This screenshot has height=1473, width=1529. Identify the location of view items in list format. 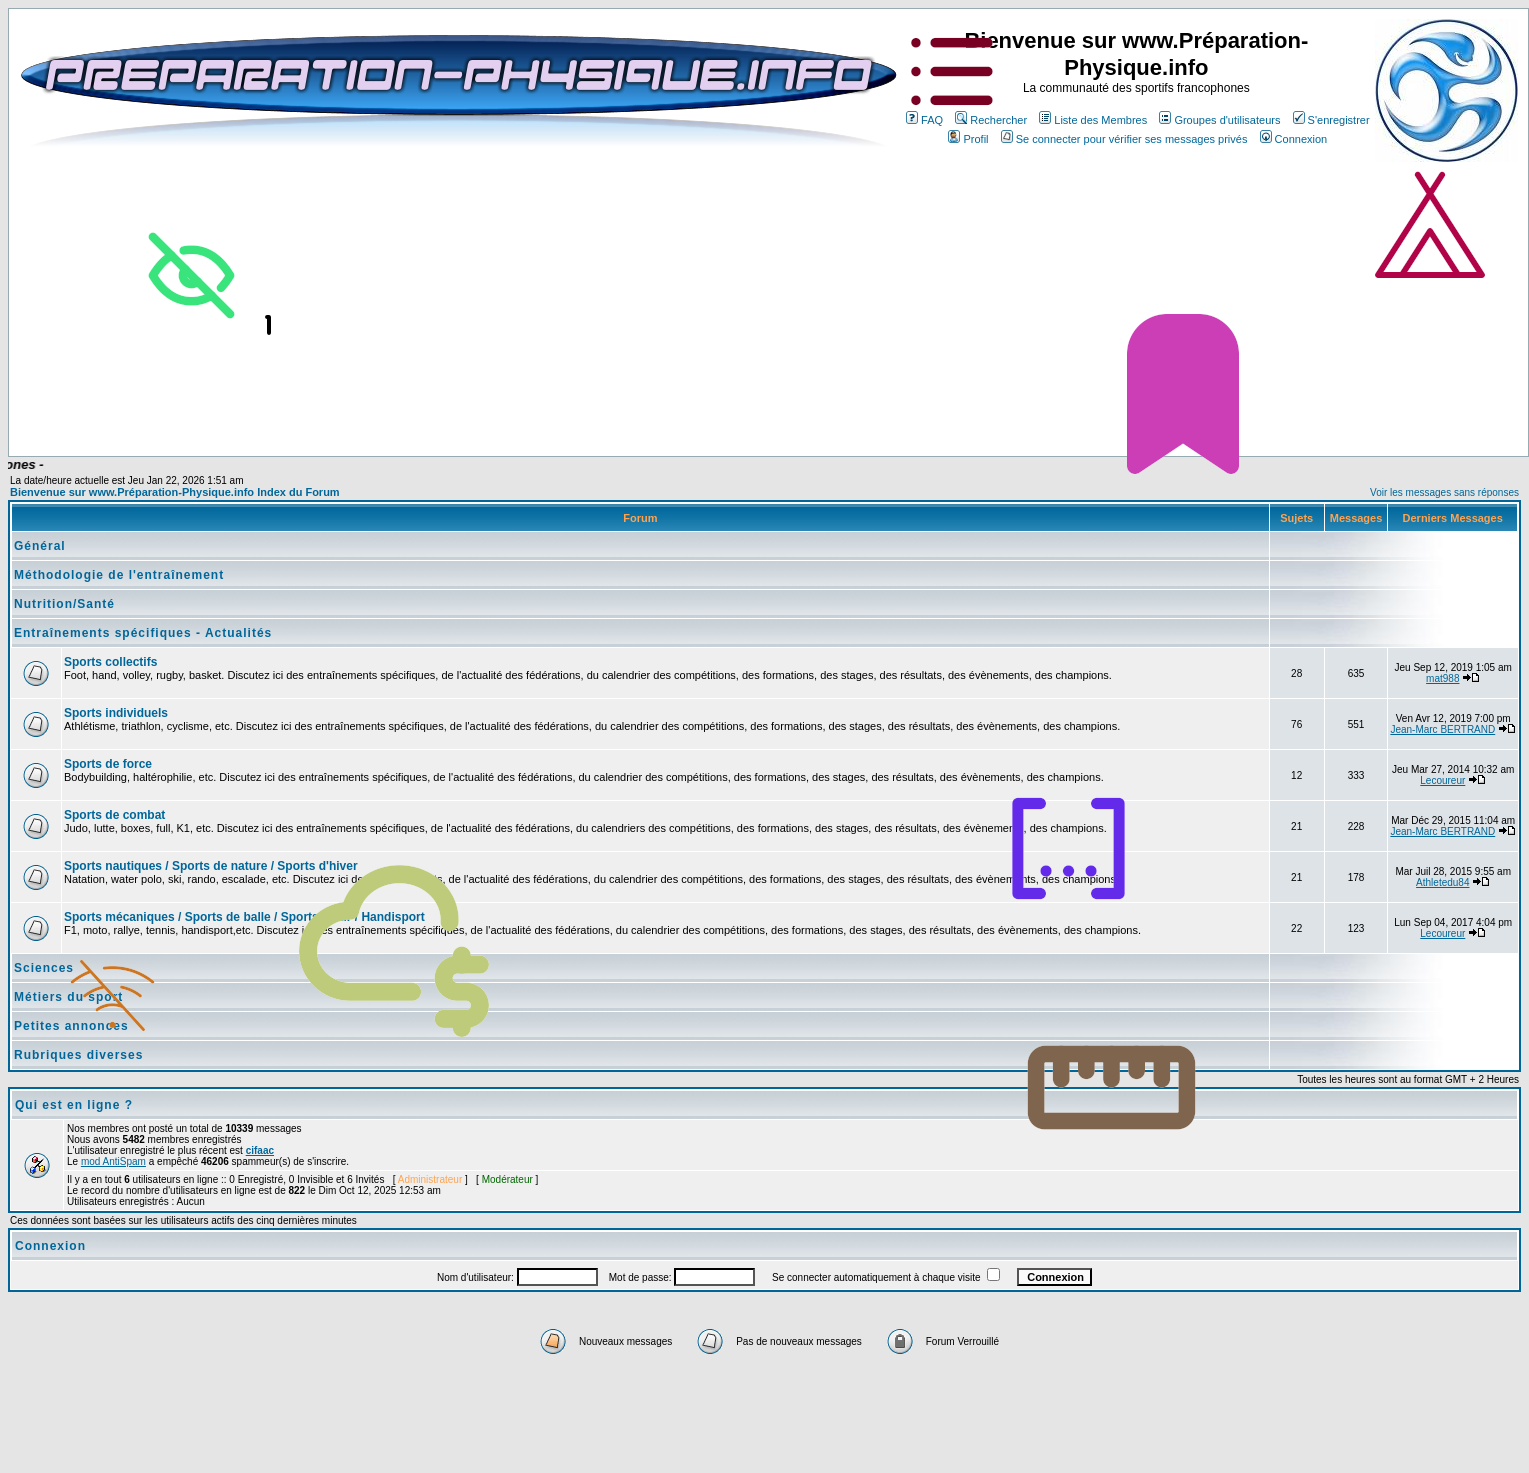
(949, 71).